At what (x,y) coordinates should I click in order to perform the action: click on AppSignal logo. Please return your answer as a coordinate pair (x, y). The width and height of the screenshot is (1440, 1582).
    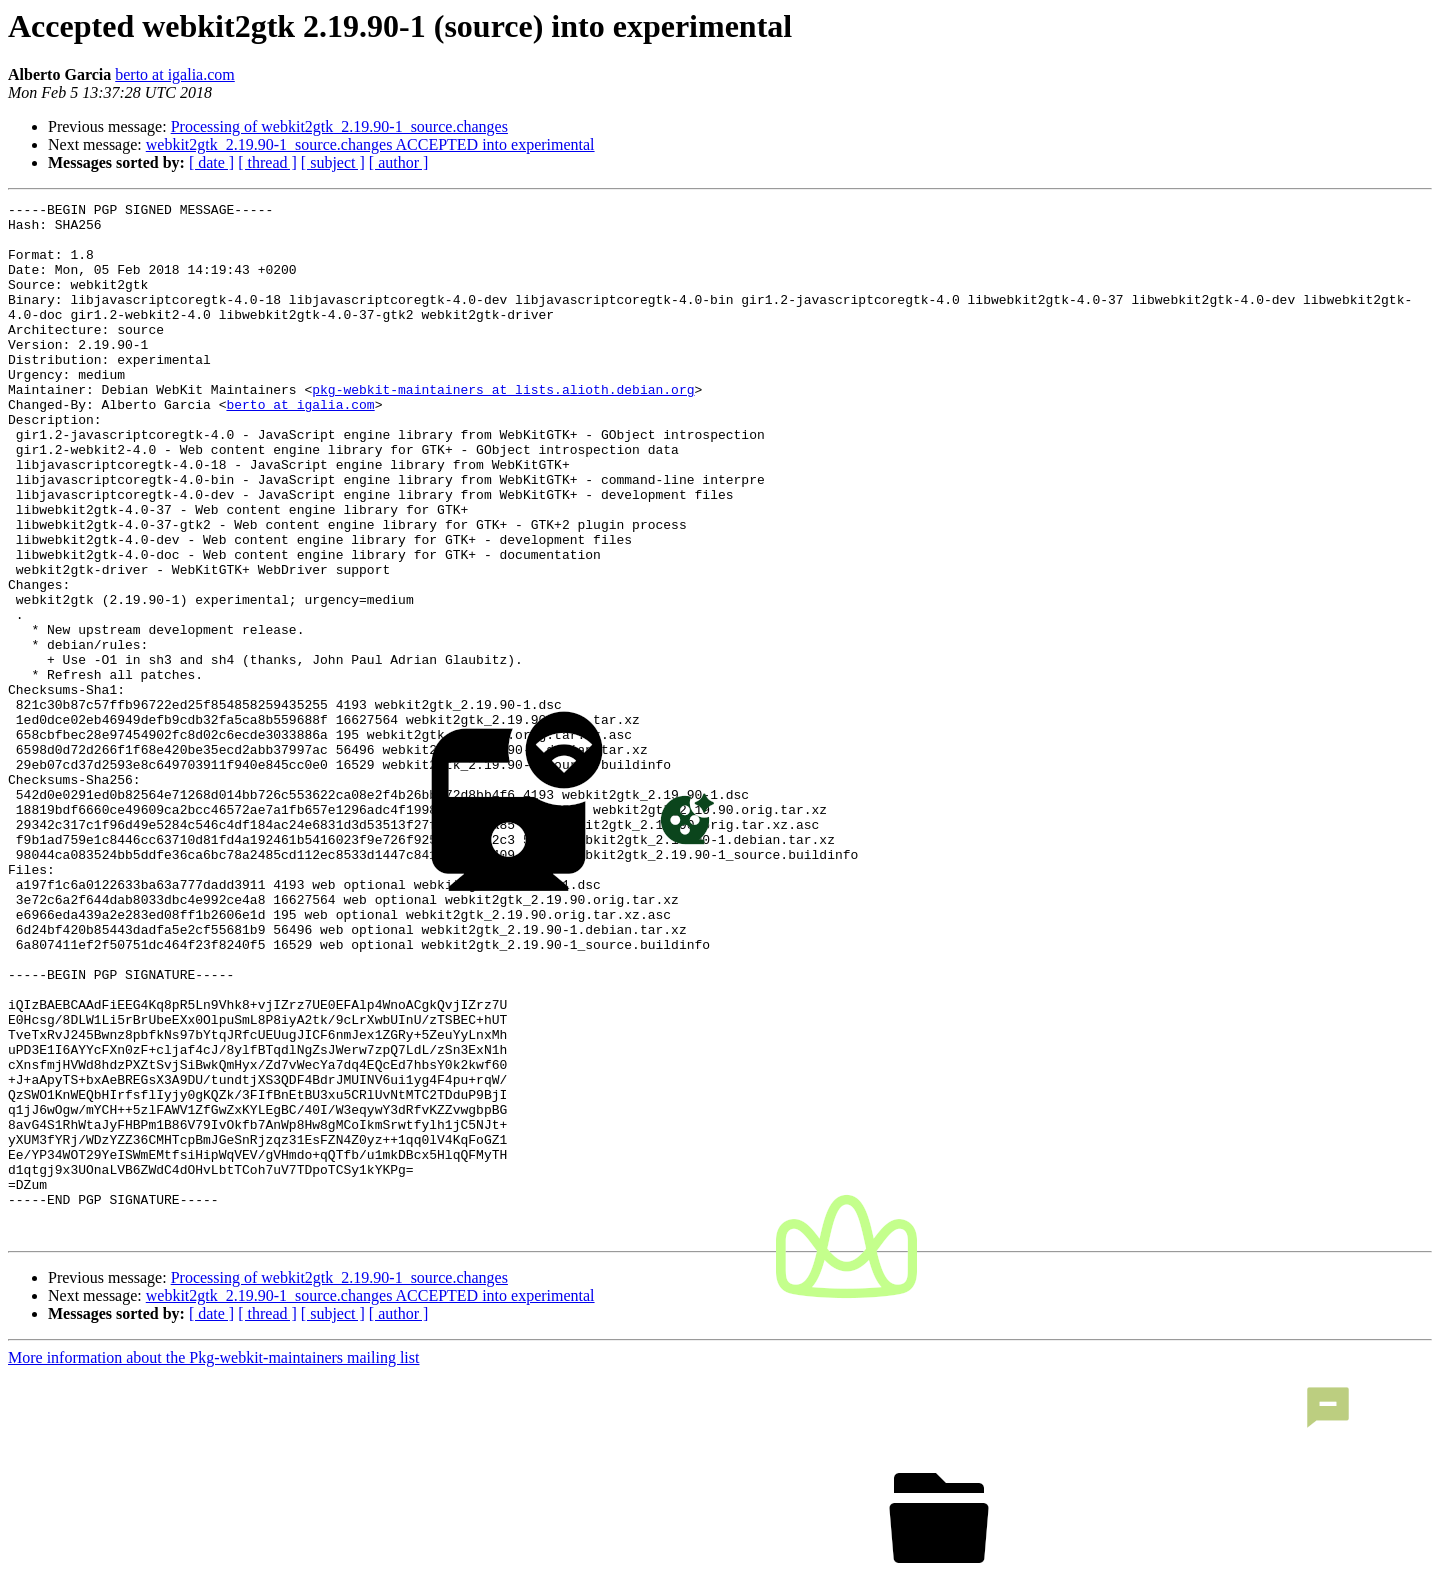
    Looking at the image, I should click on (846, 1246).